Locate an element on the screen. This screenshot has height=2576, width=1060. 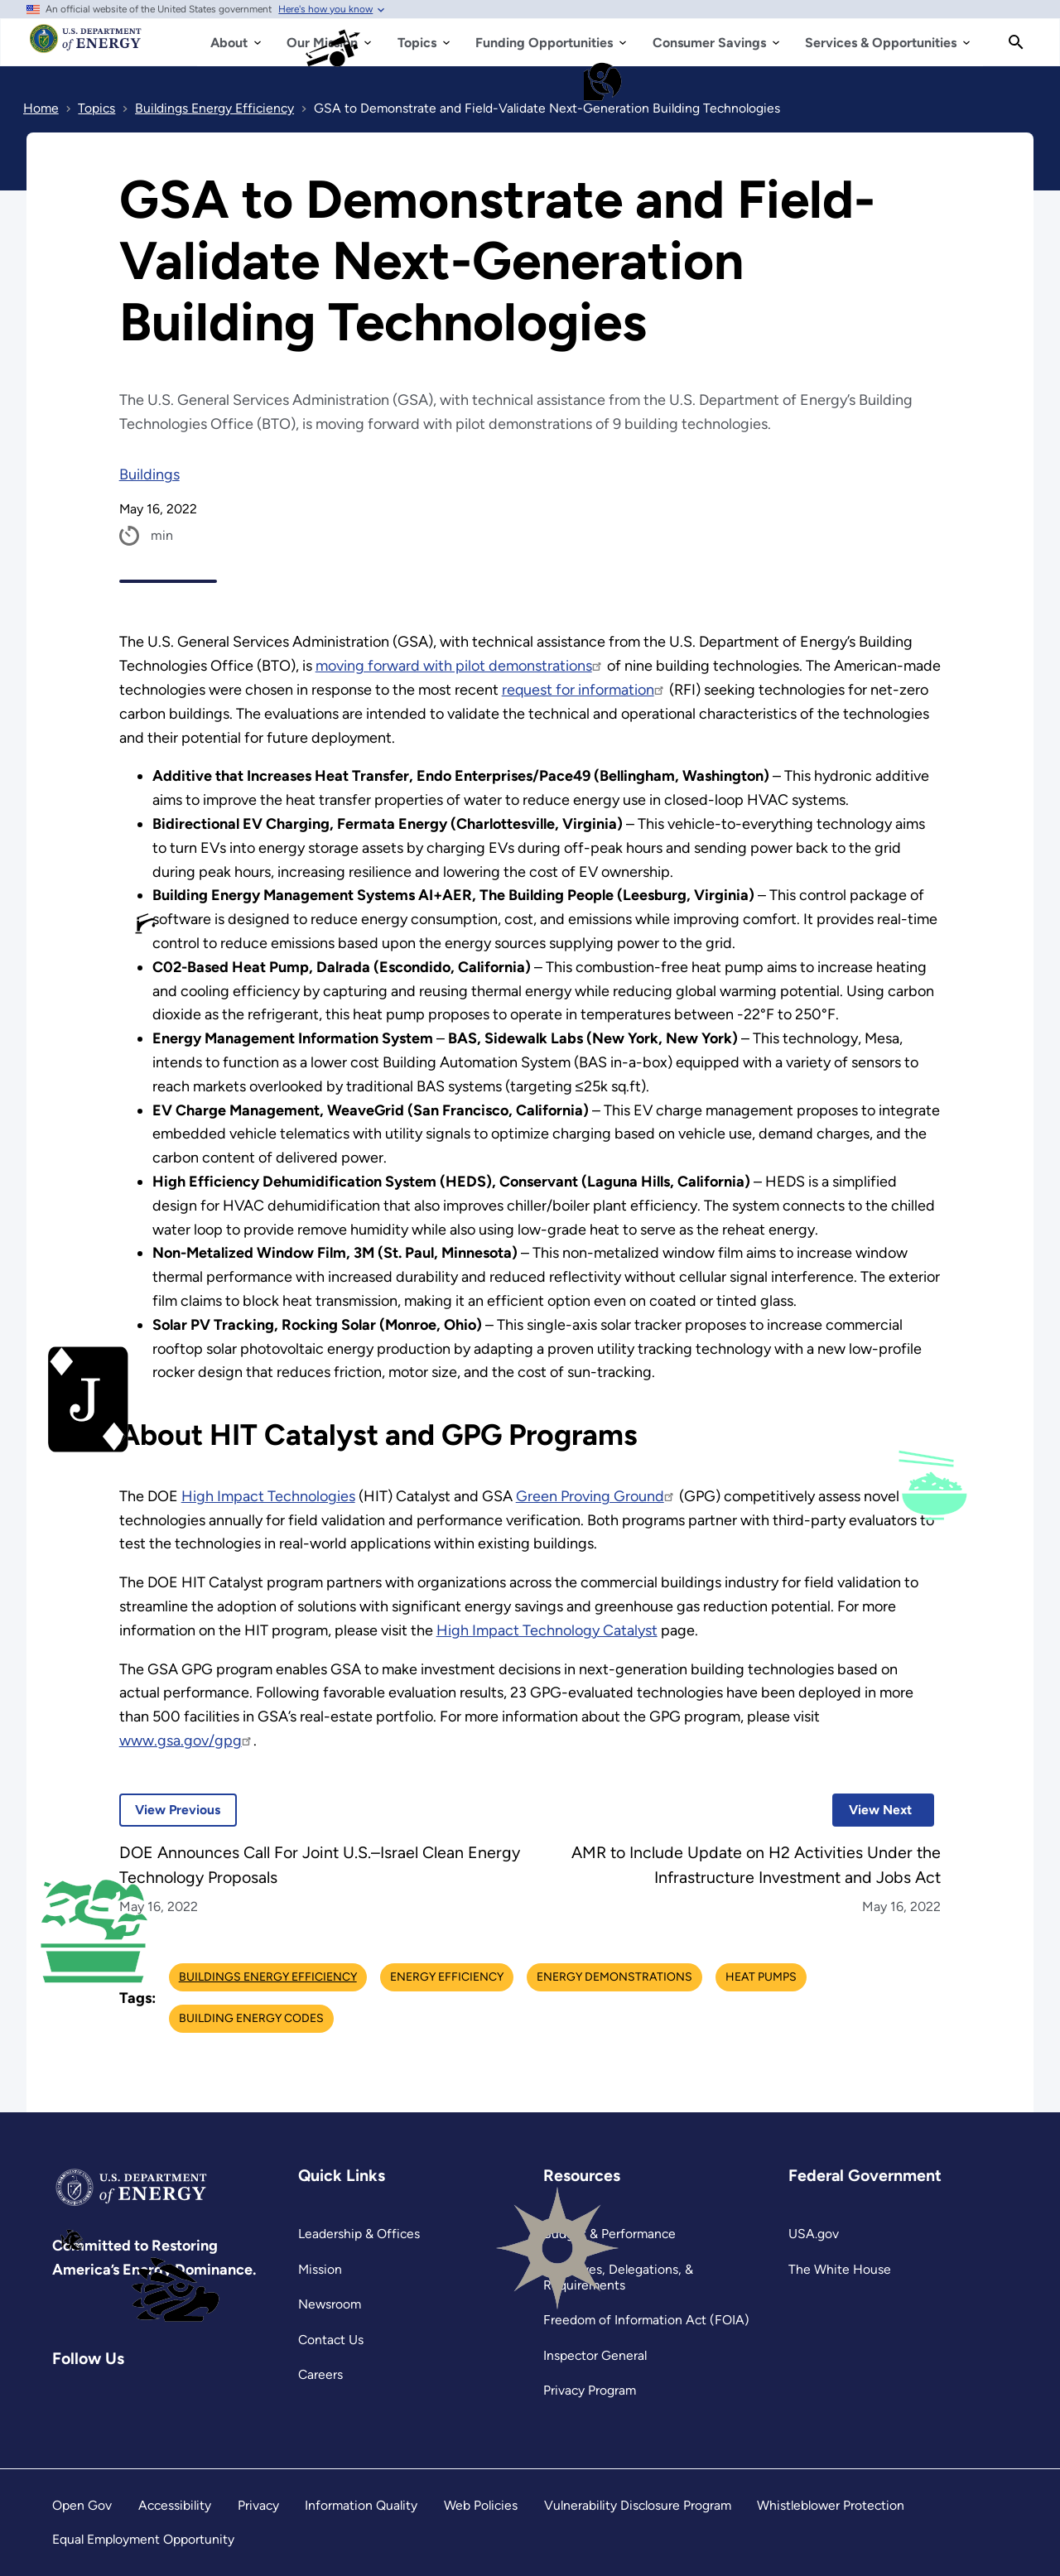
indicates a dangerous creature or hazard in a game is located at coordinates (72, 2240).